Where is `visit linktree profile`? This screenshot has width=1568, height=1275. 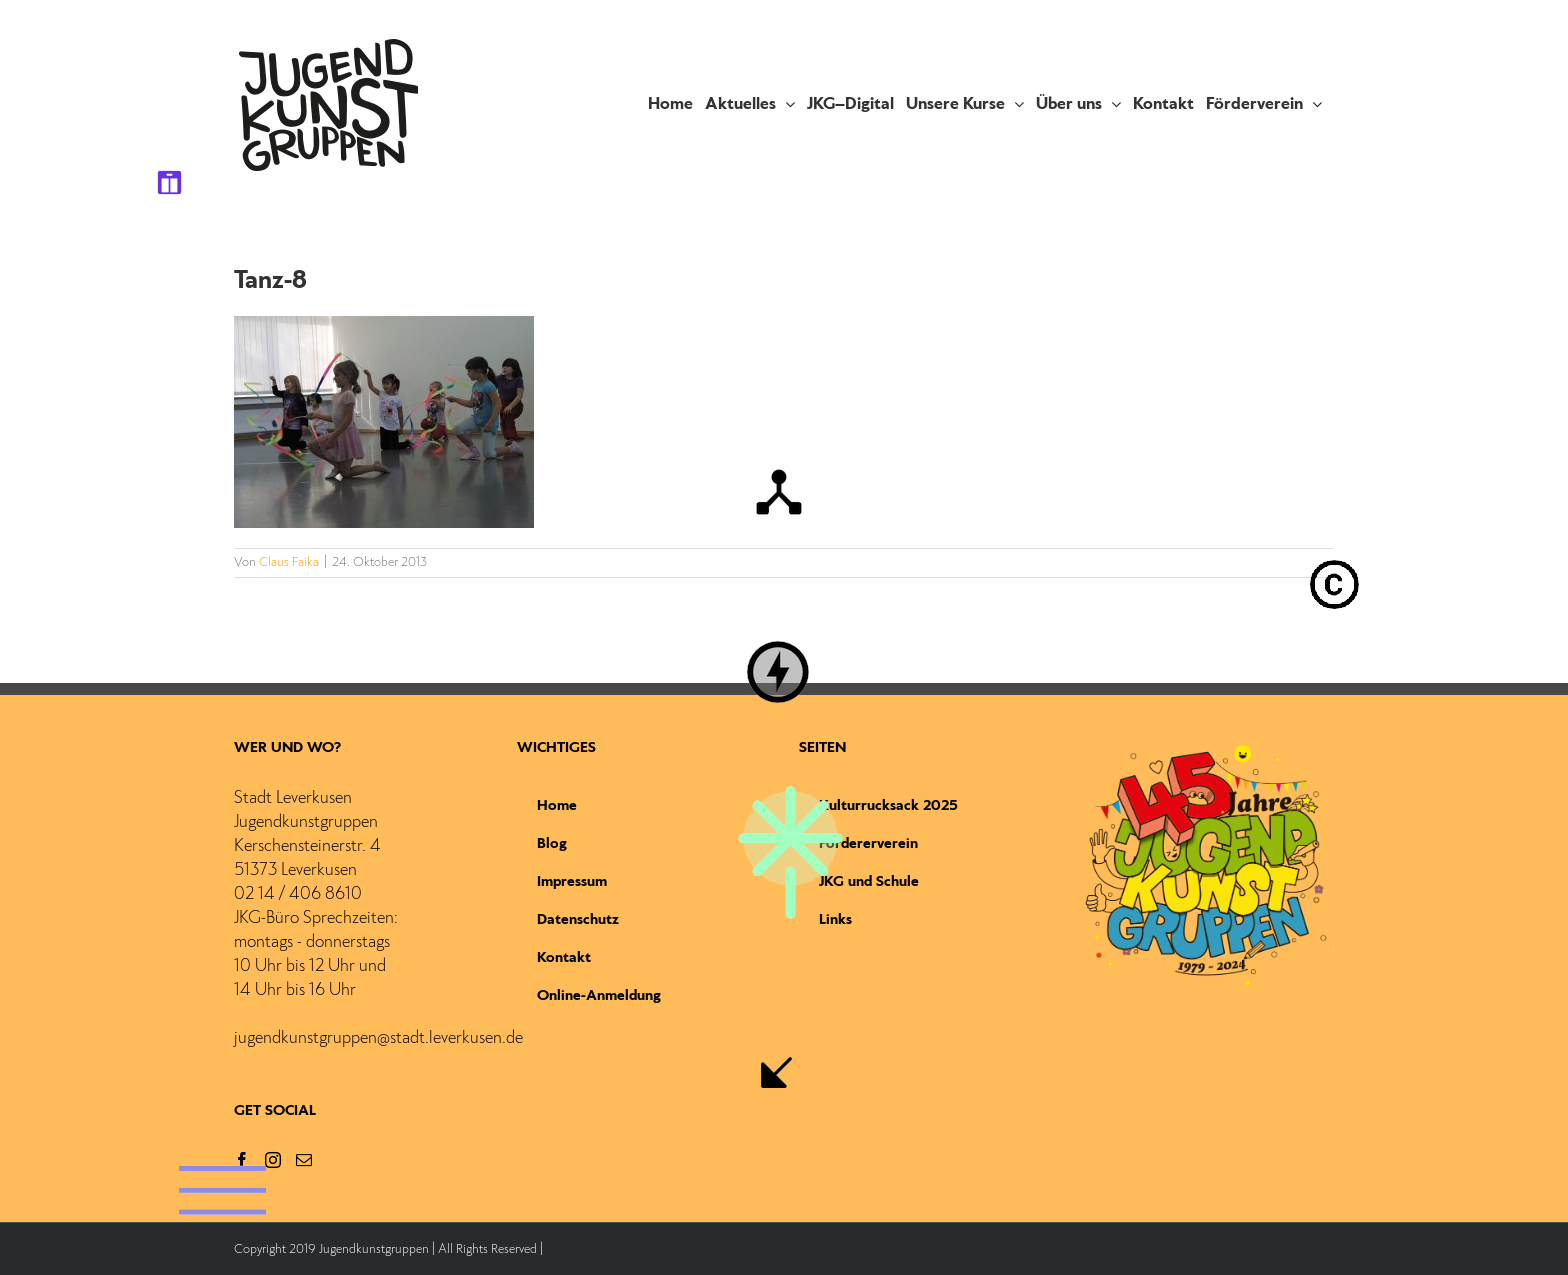 visit linktree profile is located at coordinates (790, 852).